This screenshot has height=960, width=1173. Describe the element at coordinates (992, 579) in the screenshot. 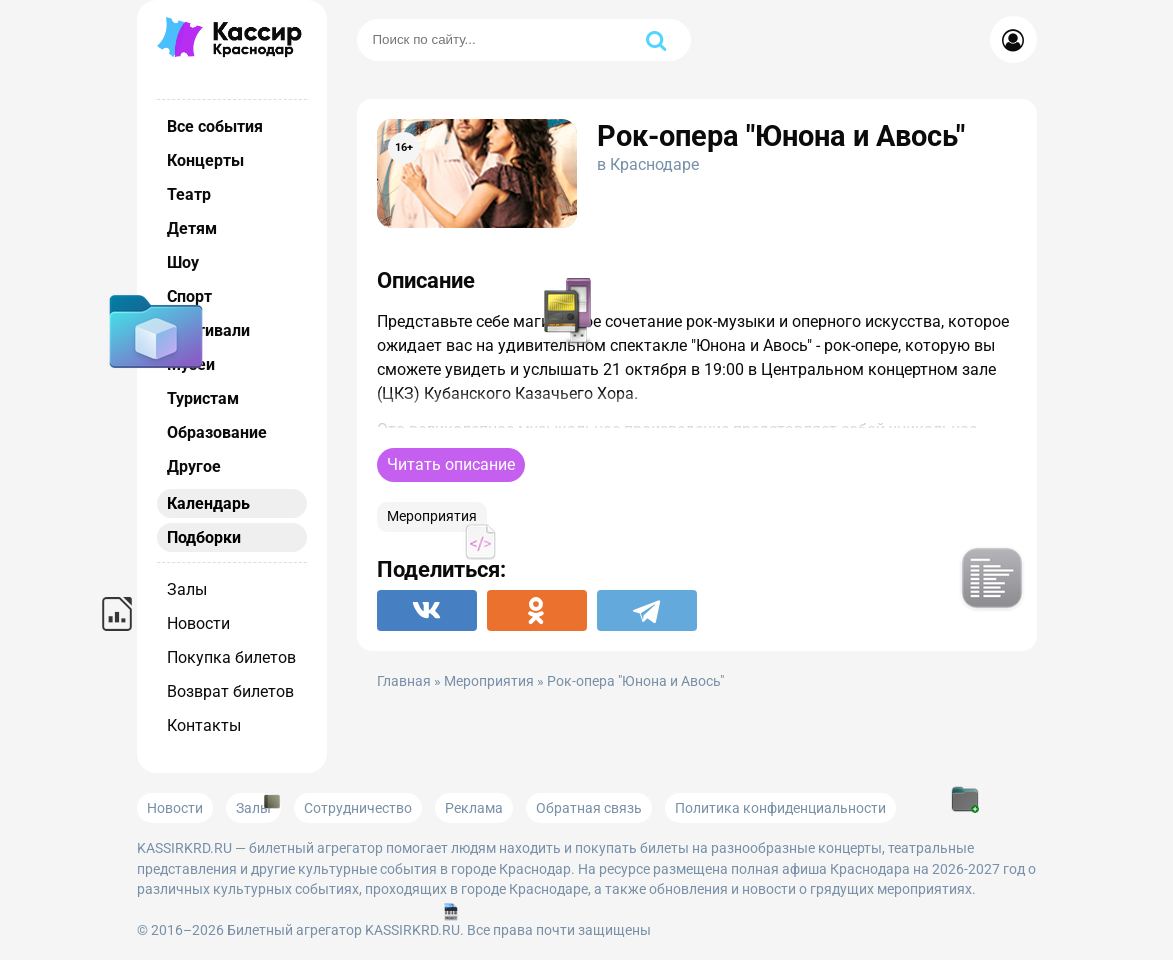

I see `access log preferences or settings` at that location.